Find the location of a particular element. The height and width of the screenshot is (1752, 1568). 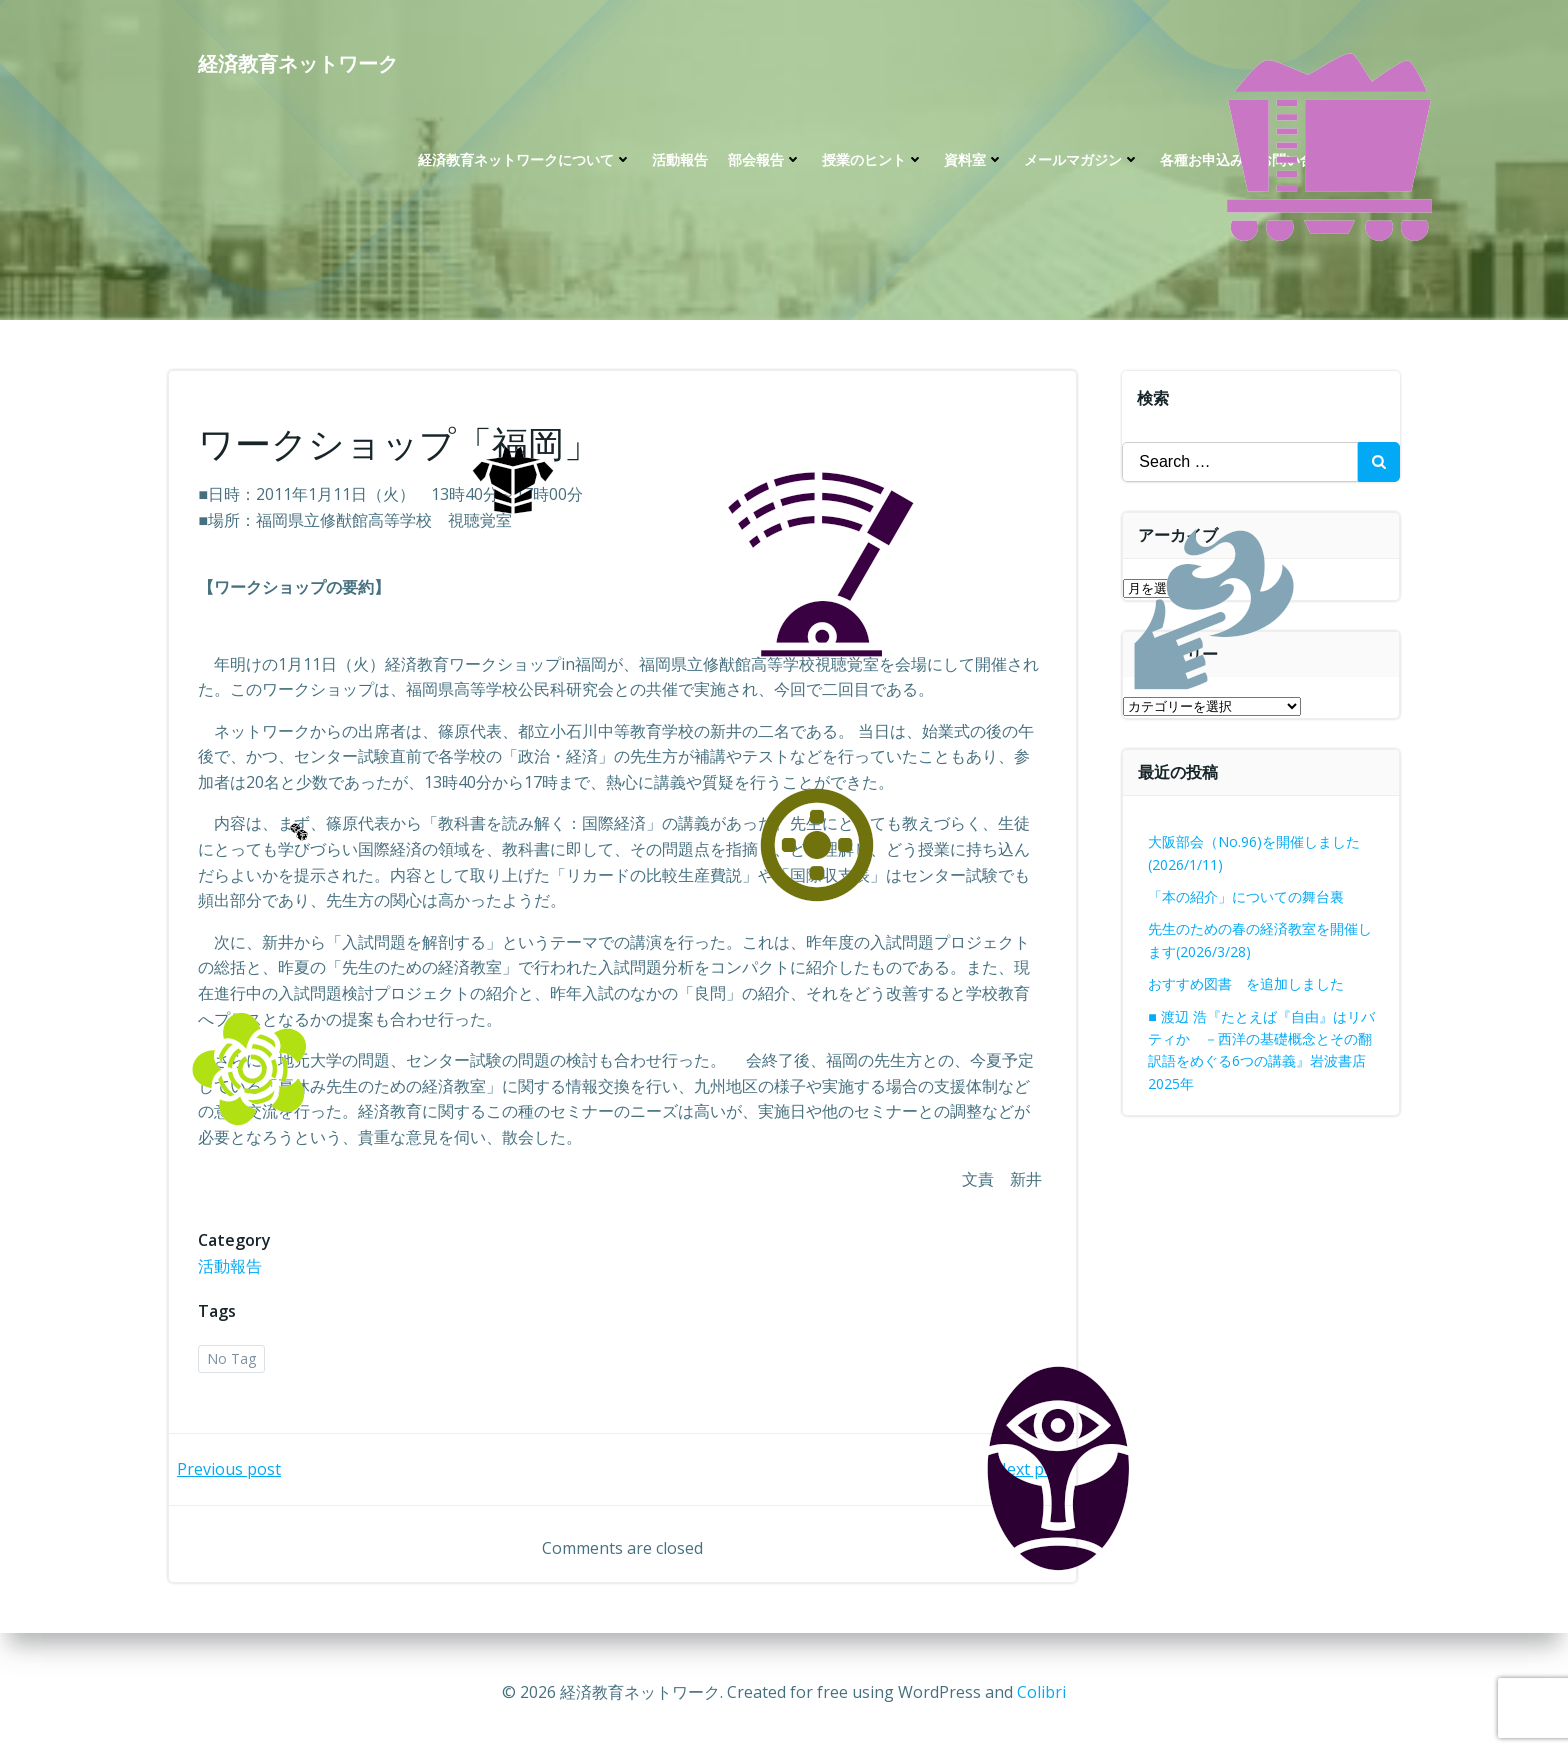

indicates coal or mining resources in inventory is located at coordinates (1329, 138).